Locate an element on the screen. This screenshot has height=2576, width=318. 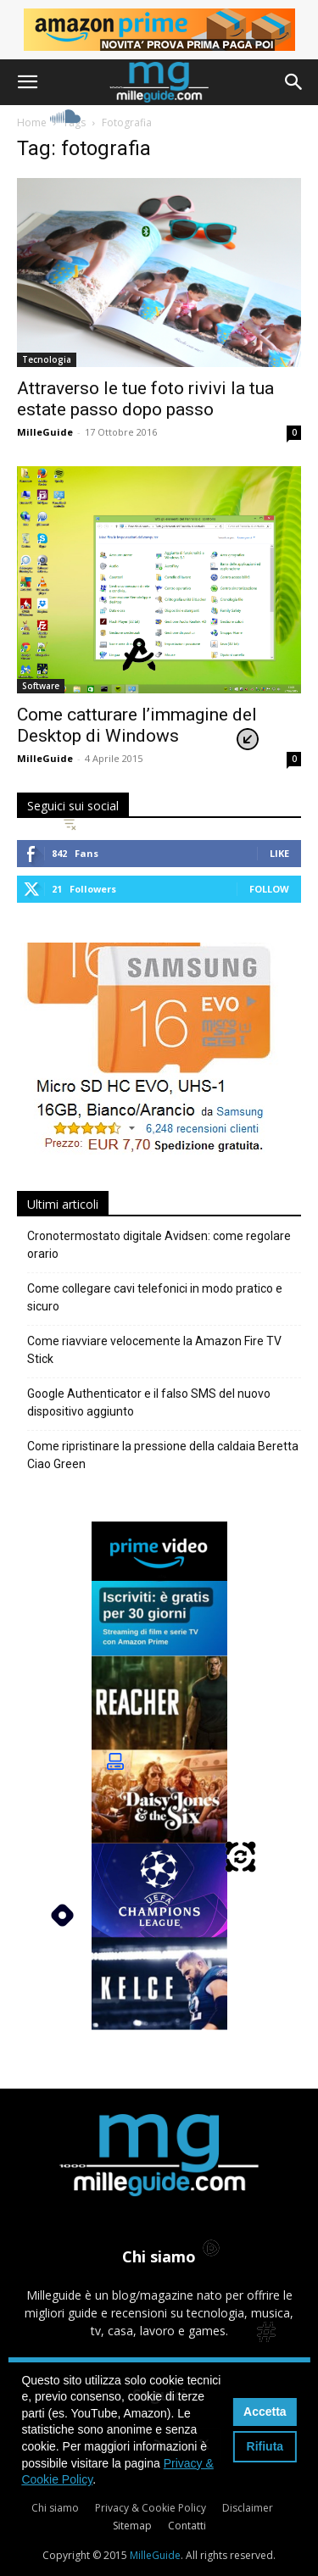
sync or refresh group members is located at coordinates (240, 1856).